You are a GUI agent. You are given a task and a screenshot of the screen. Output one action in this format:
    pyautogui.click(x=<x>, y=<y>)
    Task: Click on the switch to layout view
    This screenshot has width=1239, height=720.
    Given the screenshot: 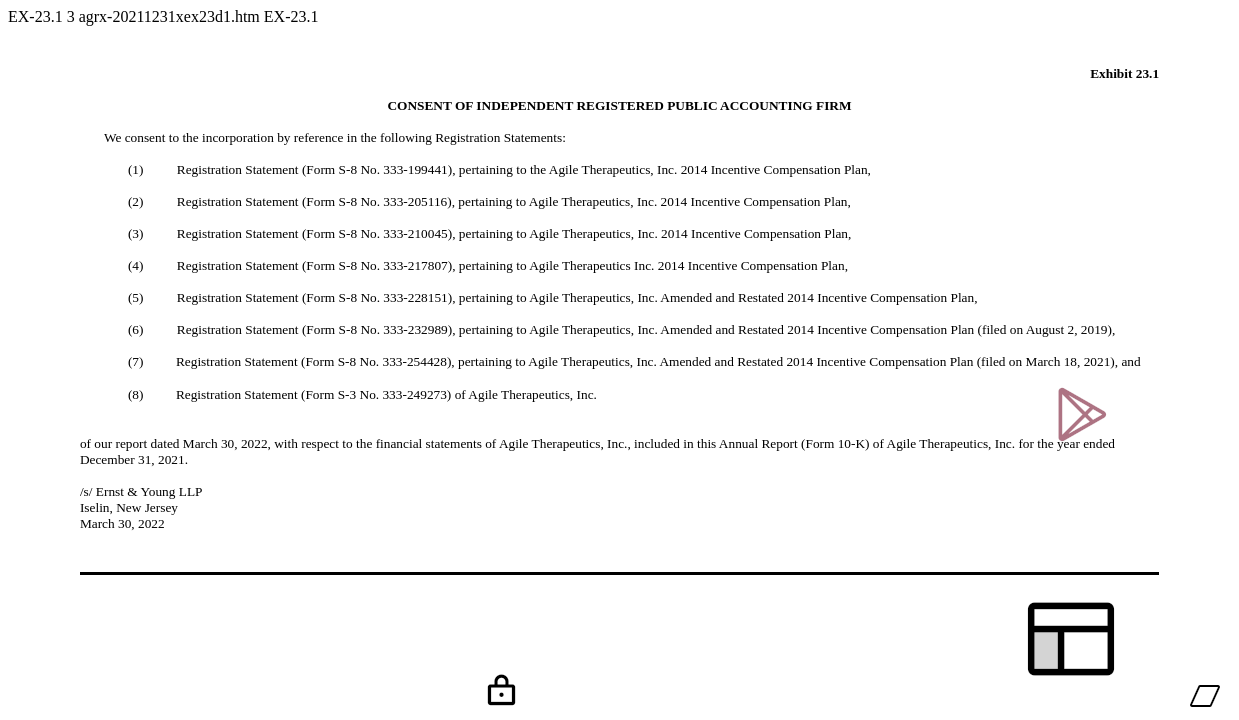 What is the action you would take?
    pyautogui.click(x=1071, y=639)
    